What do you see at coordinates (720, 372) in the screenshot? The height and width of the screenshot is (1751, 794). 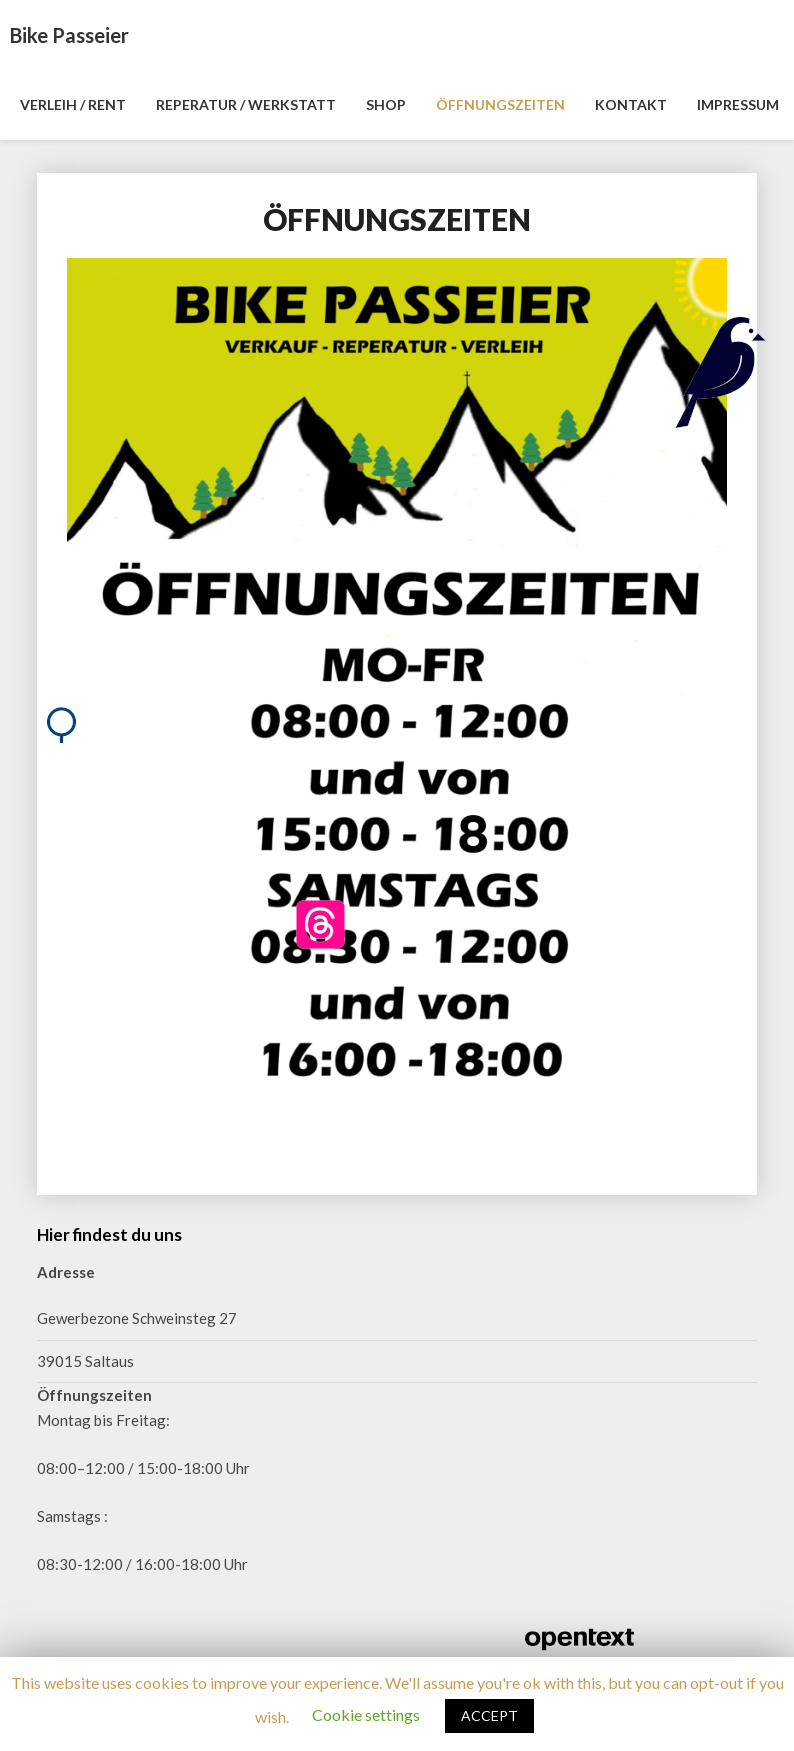 I see `wagtail CMS logo` at bounding box center [720, 372].